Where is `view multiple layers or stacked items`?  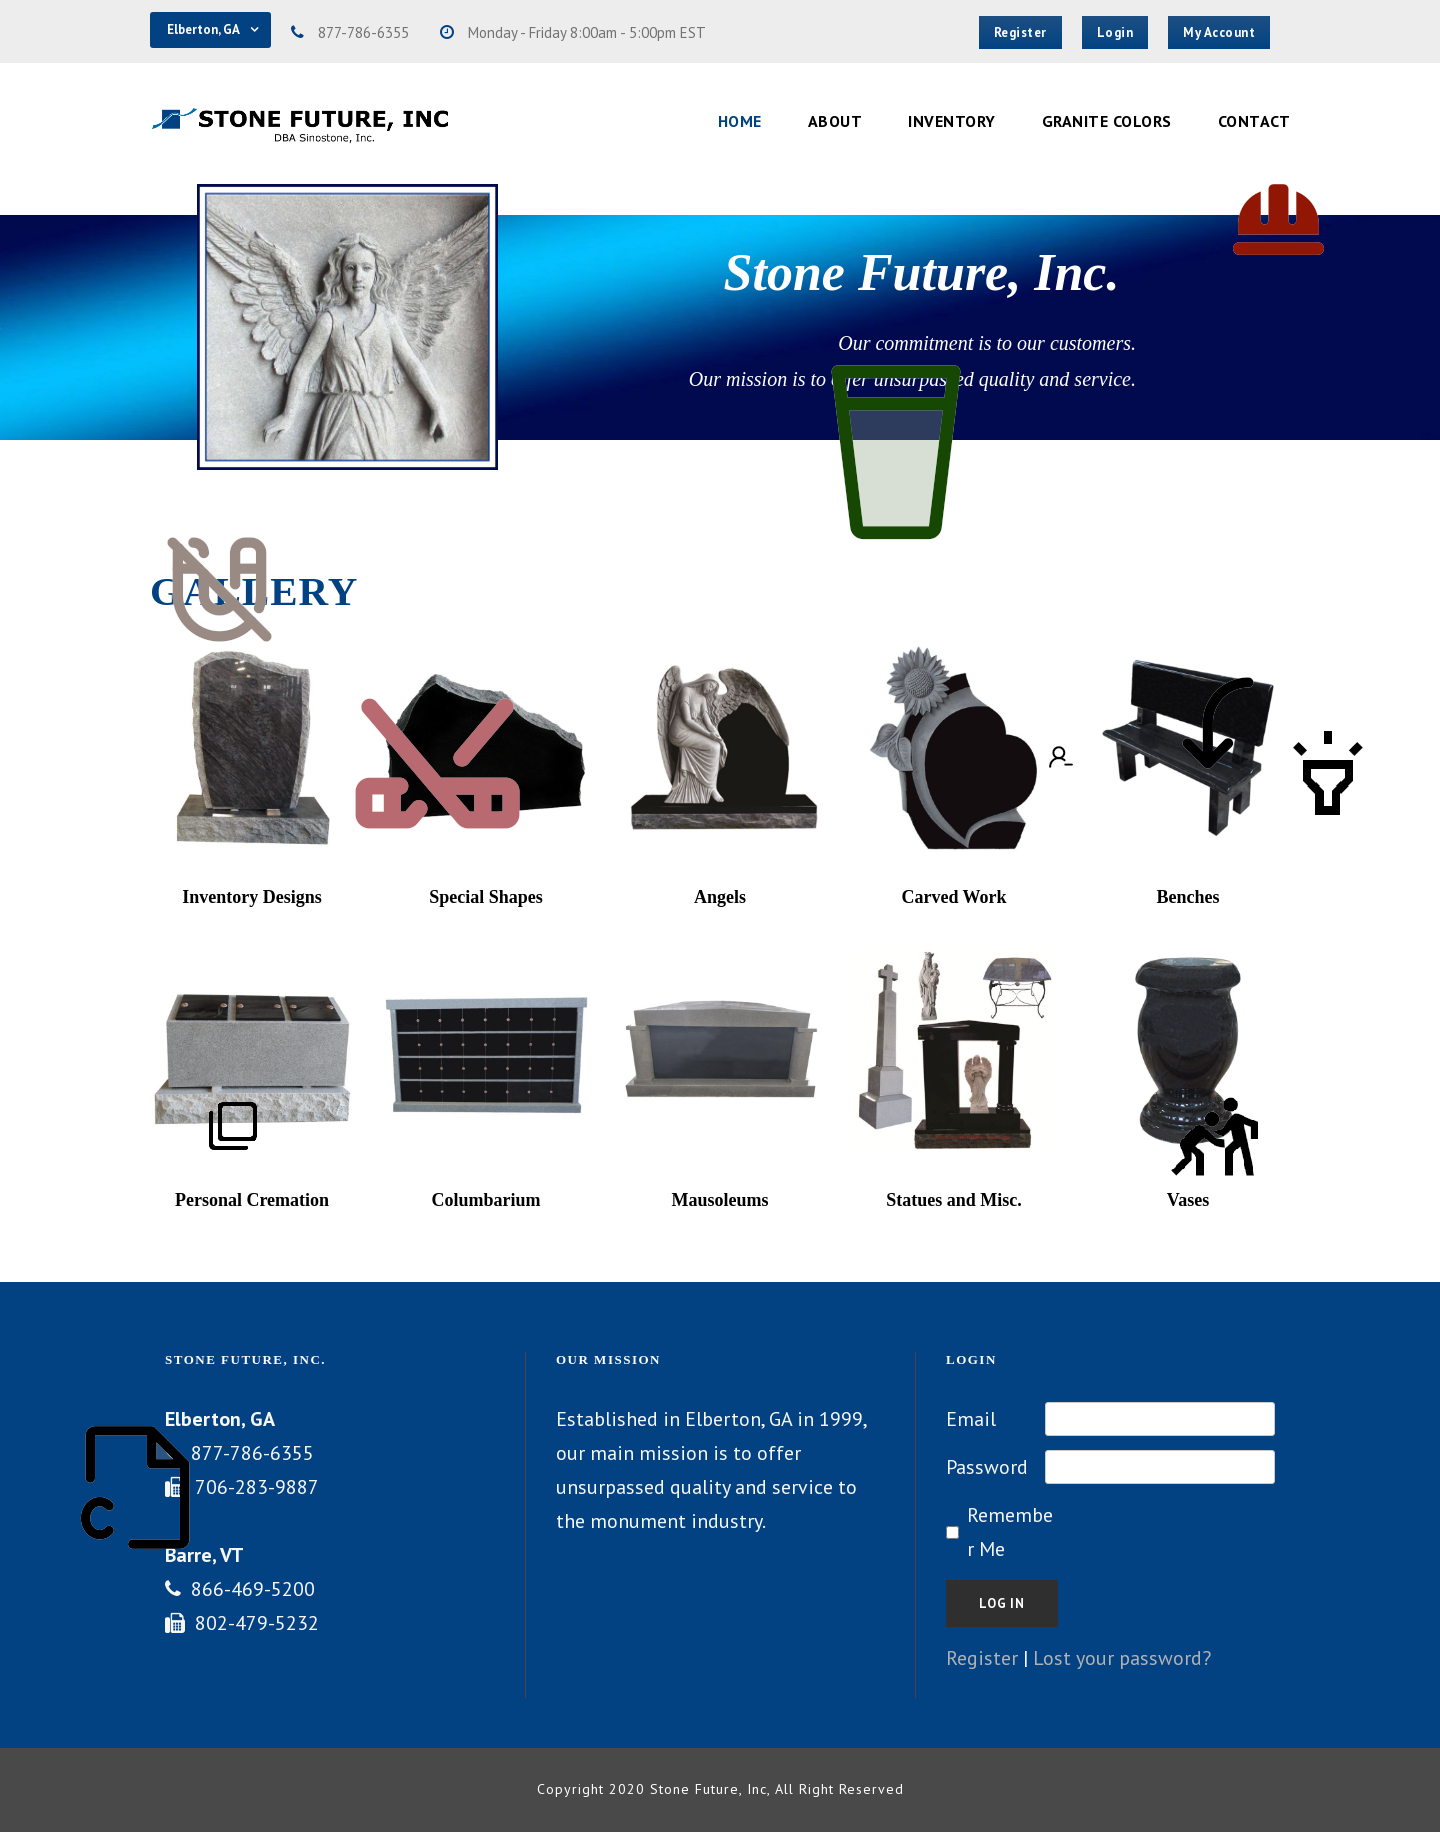 view multiple layers or stacked items is located at coordinates (233, 1126).